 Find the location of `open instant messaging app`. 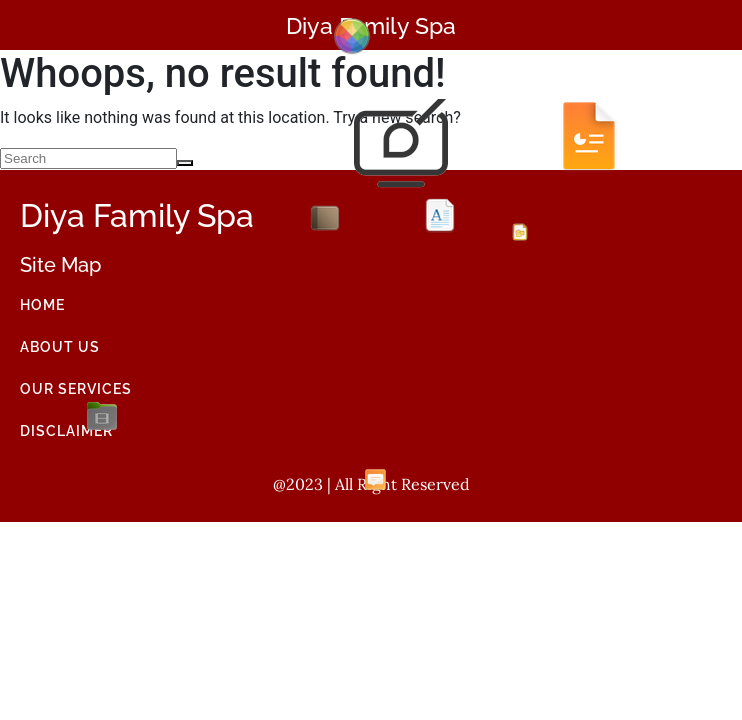

open instant messaging app is located at coordinates (375, 479).